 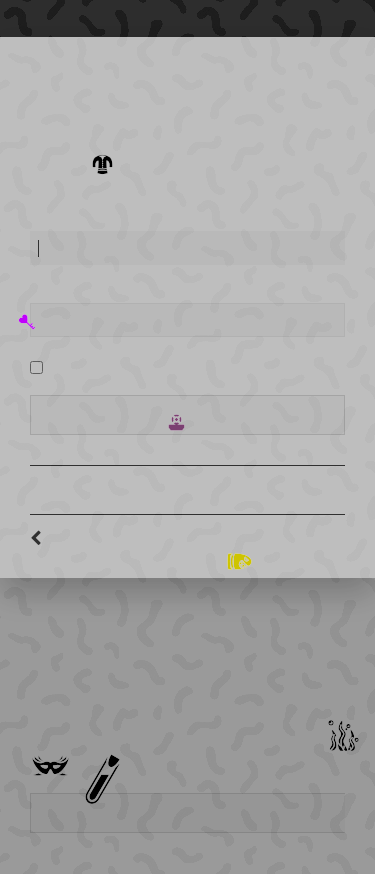 What do you see at coordinates (102, 164) in the screenshot?
I see `view clothing or apparel items` at bounding box center [102, 164].